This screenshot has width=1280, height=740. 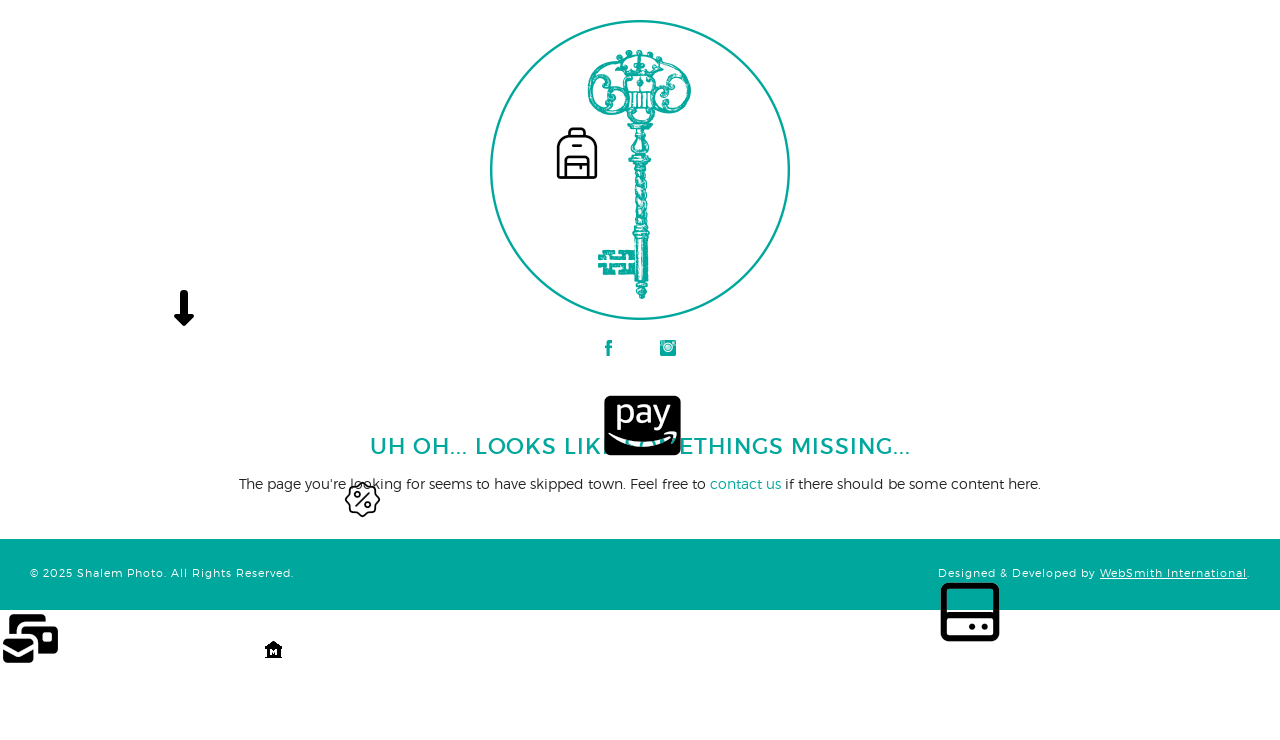 What do you see at coordinates (273, 649) in the screenshot?
I see `view nearby museums on the map` at bounding box center [273, 649].